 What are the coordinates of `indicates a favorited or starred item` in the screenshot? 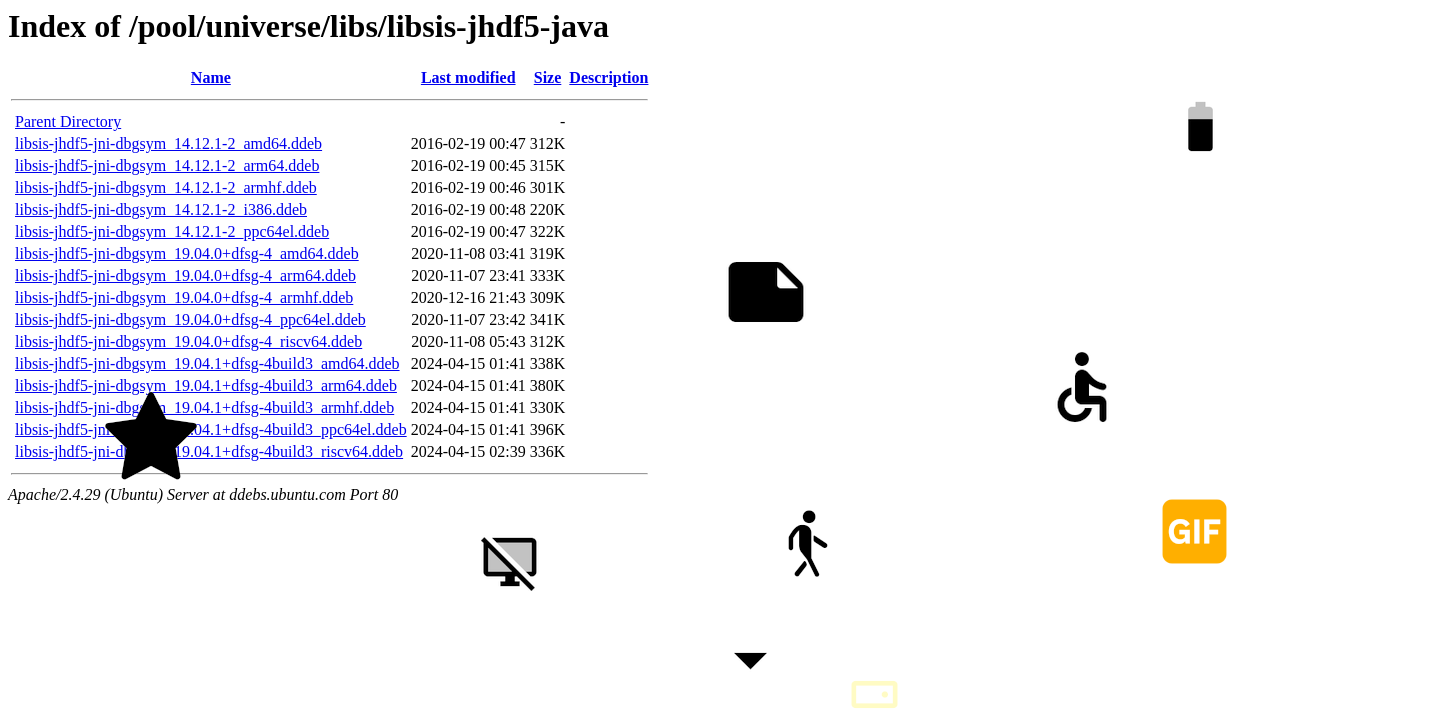 It's located at (151, 440).